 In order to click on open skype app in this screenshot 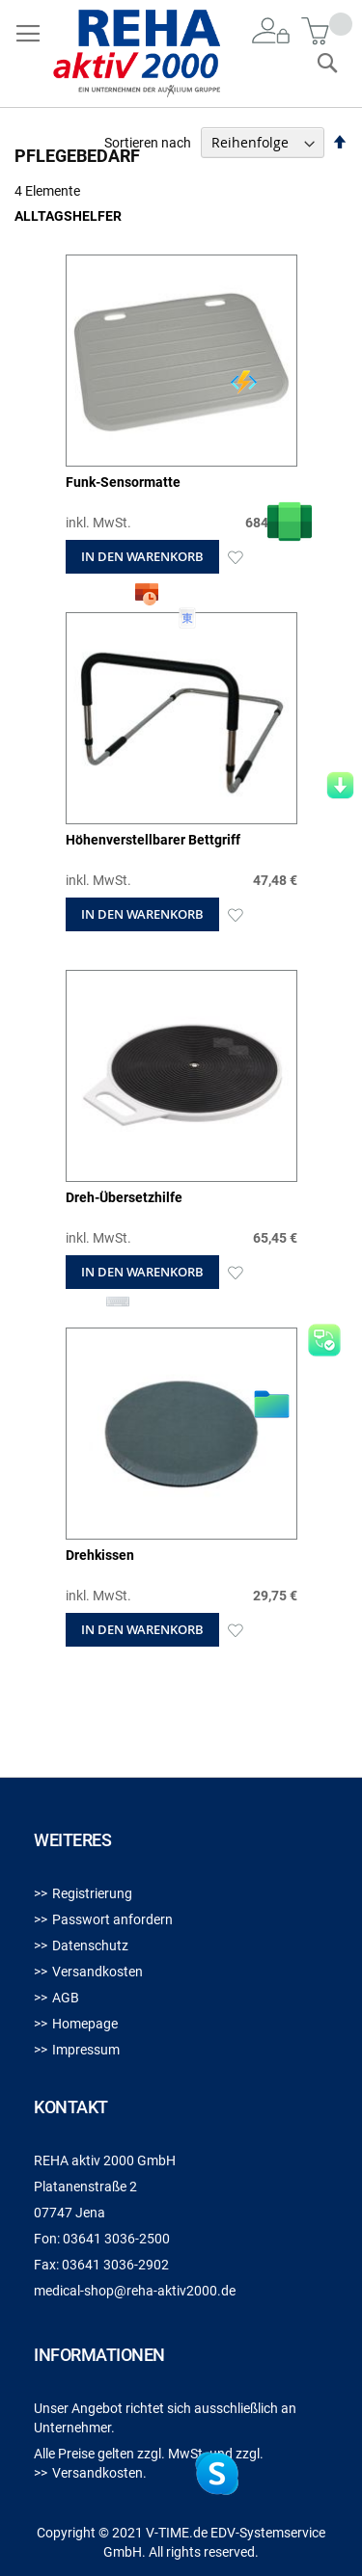, I will do `click(216, 2473)`.